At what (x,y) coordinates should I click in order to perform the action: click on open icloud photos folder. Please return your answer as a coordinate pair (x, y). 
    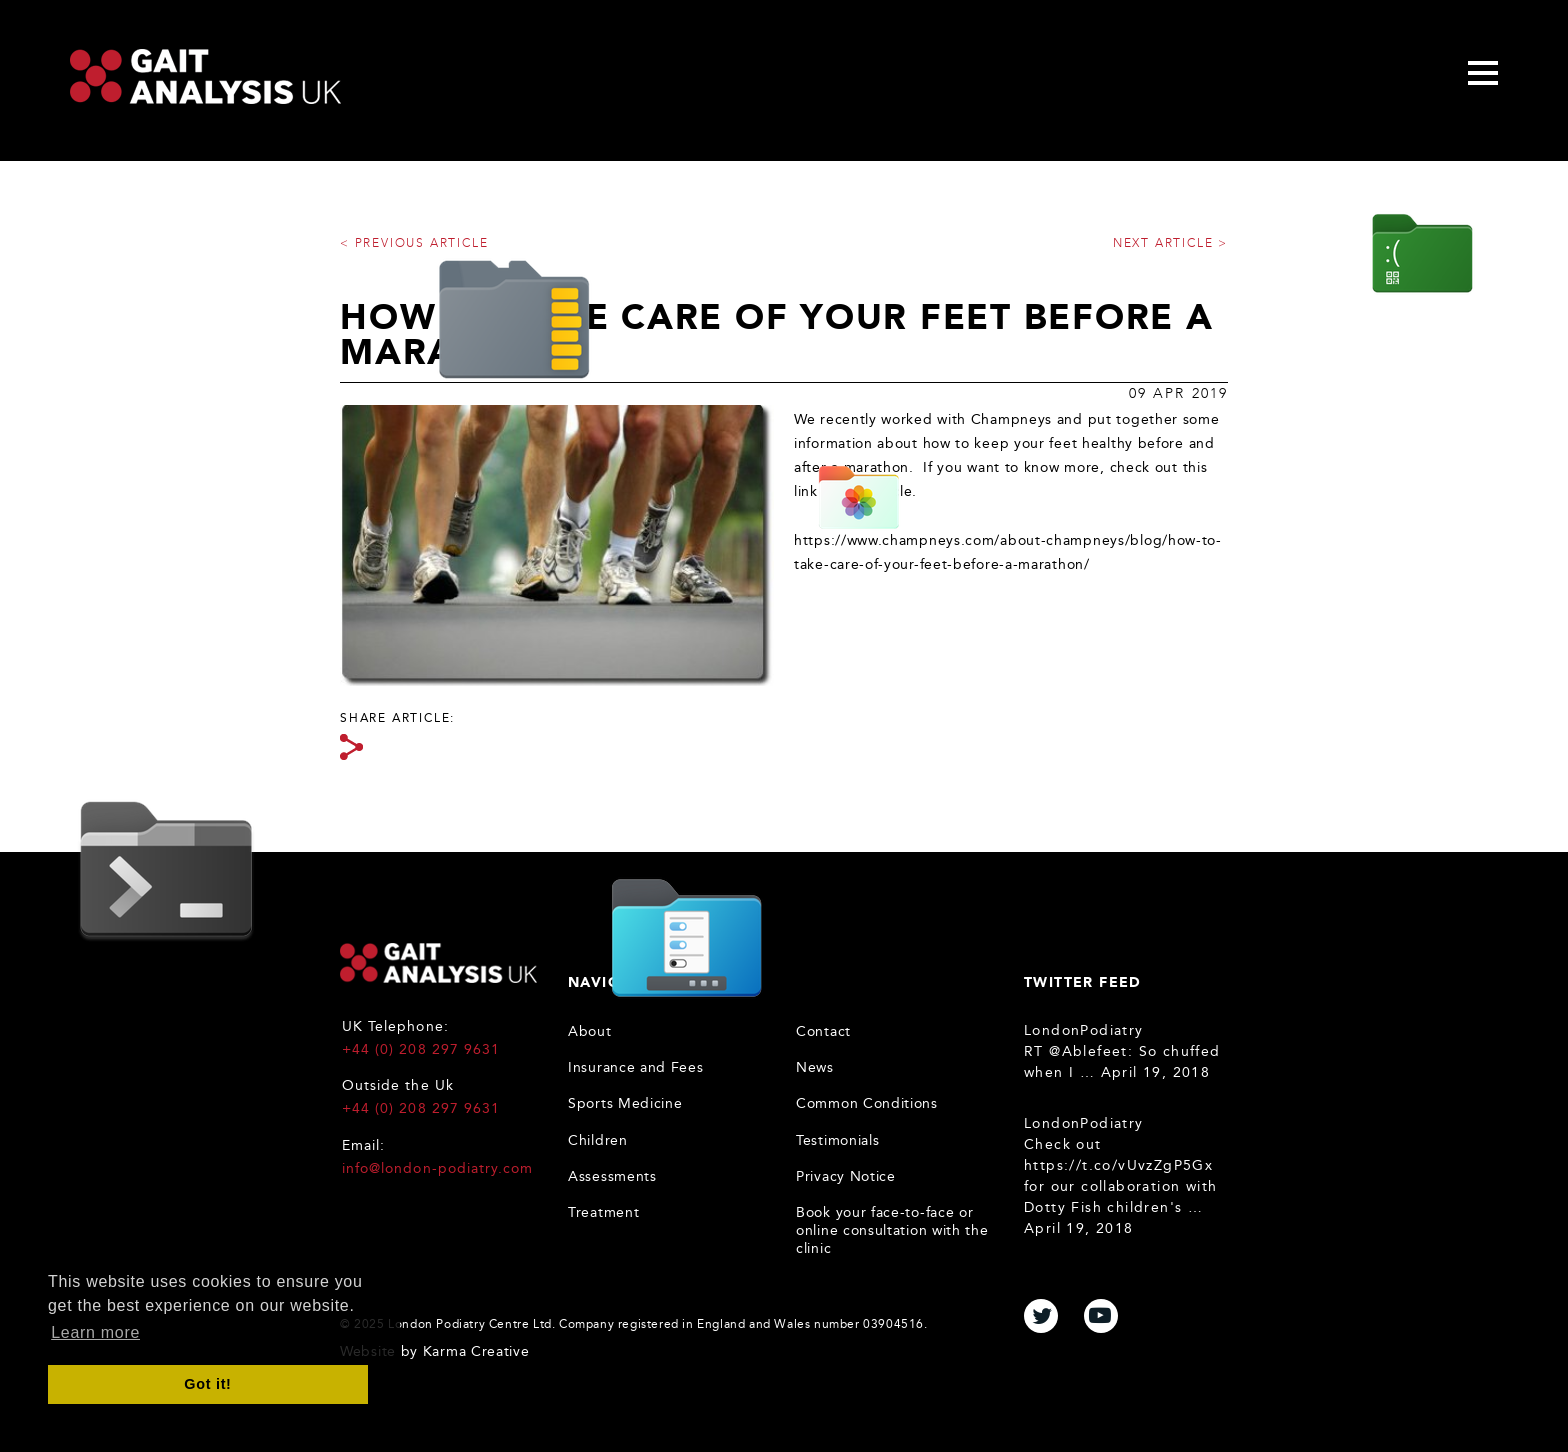
    Looking at the image, I should click on (858, 499).